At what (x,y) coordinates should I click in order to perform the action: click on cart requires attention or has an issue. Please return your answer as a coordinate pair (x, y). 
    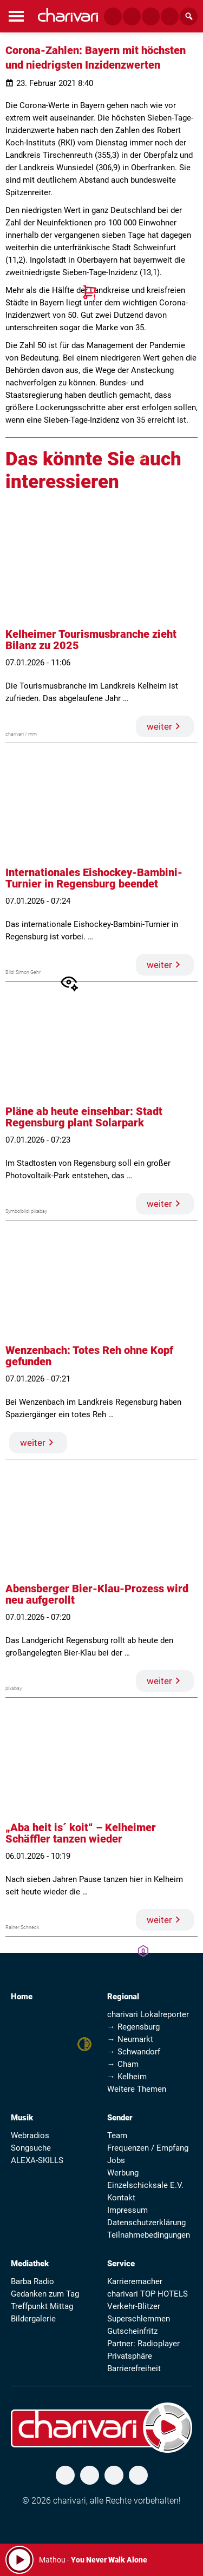
    Looking at the image, I should click on (89, 292).